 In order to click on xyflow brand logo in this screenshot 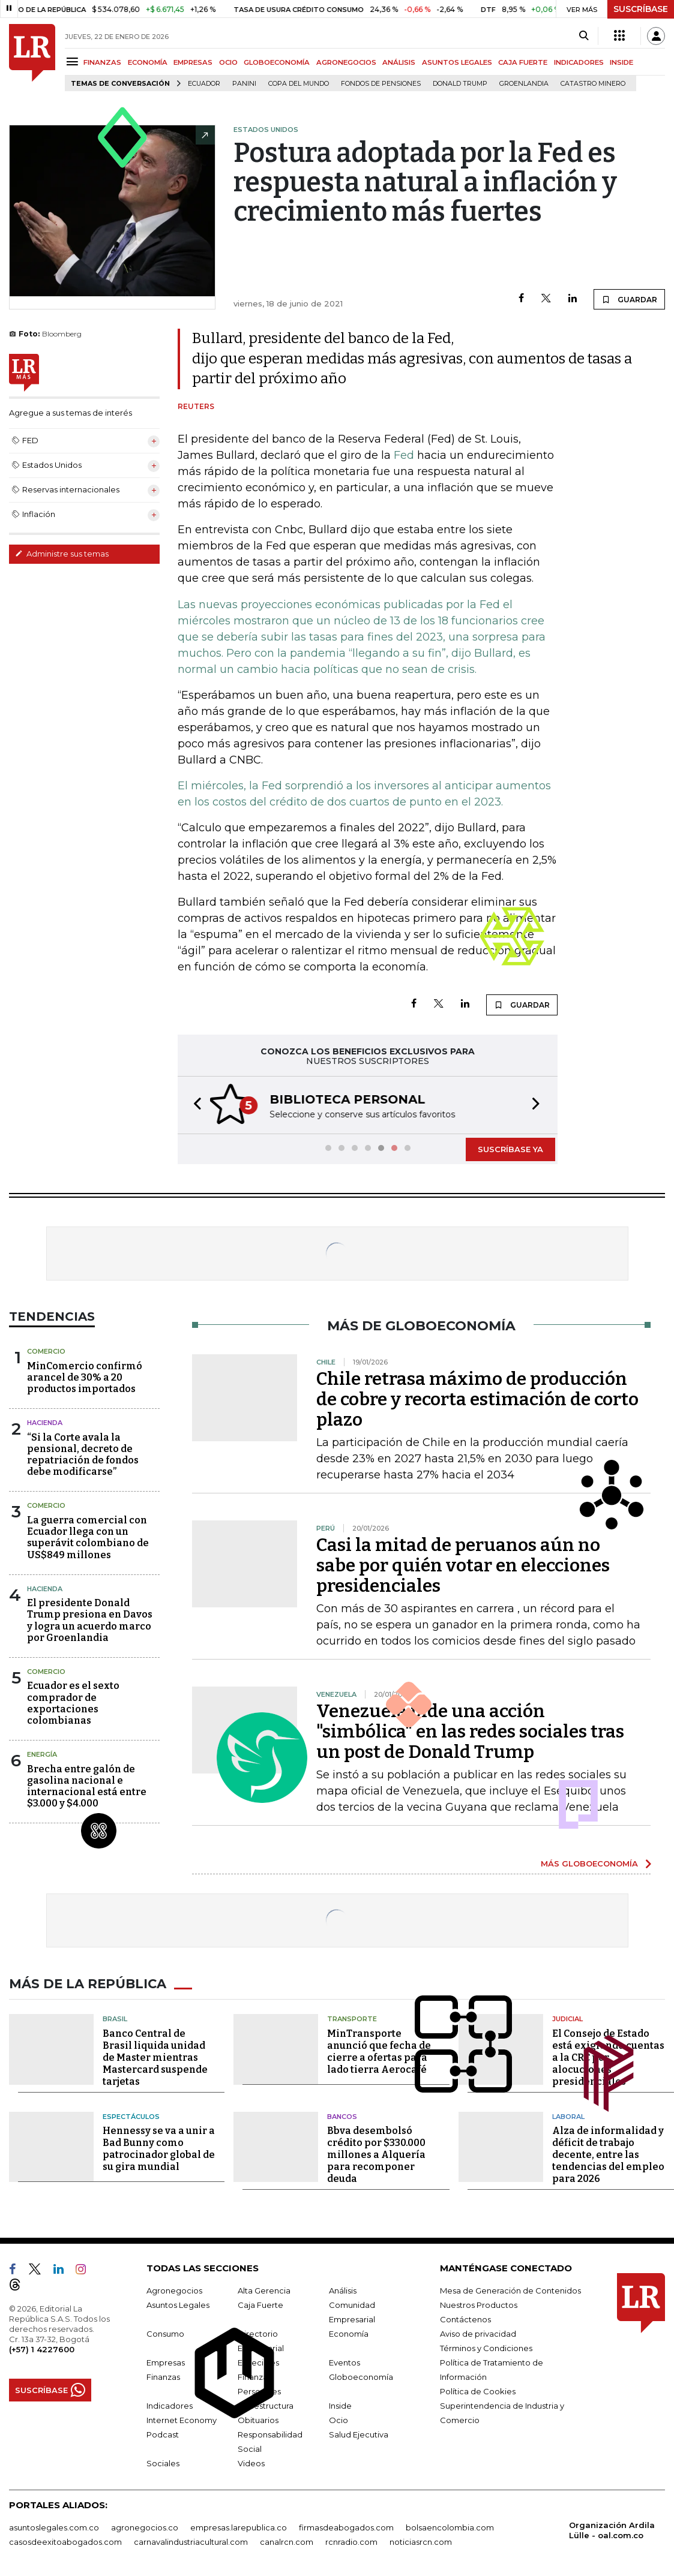, I will do `click(463, 2044)`.